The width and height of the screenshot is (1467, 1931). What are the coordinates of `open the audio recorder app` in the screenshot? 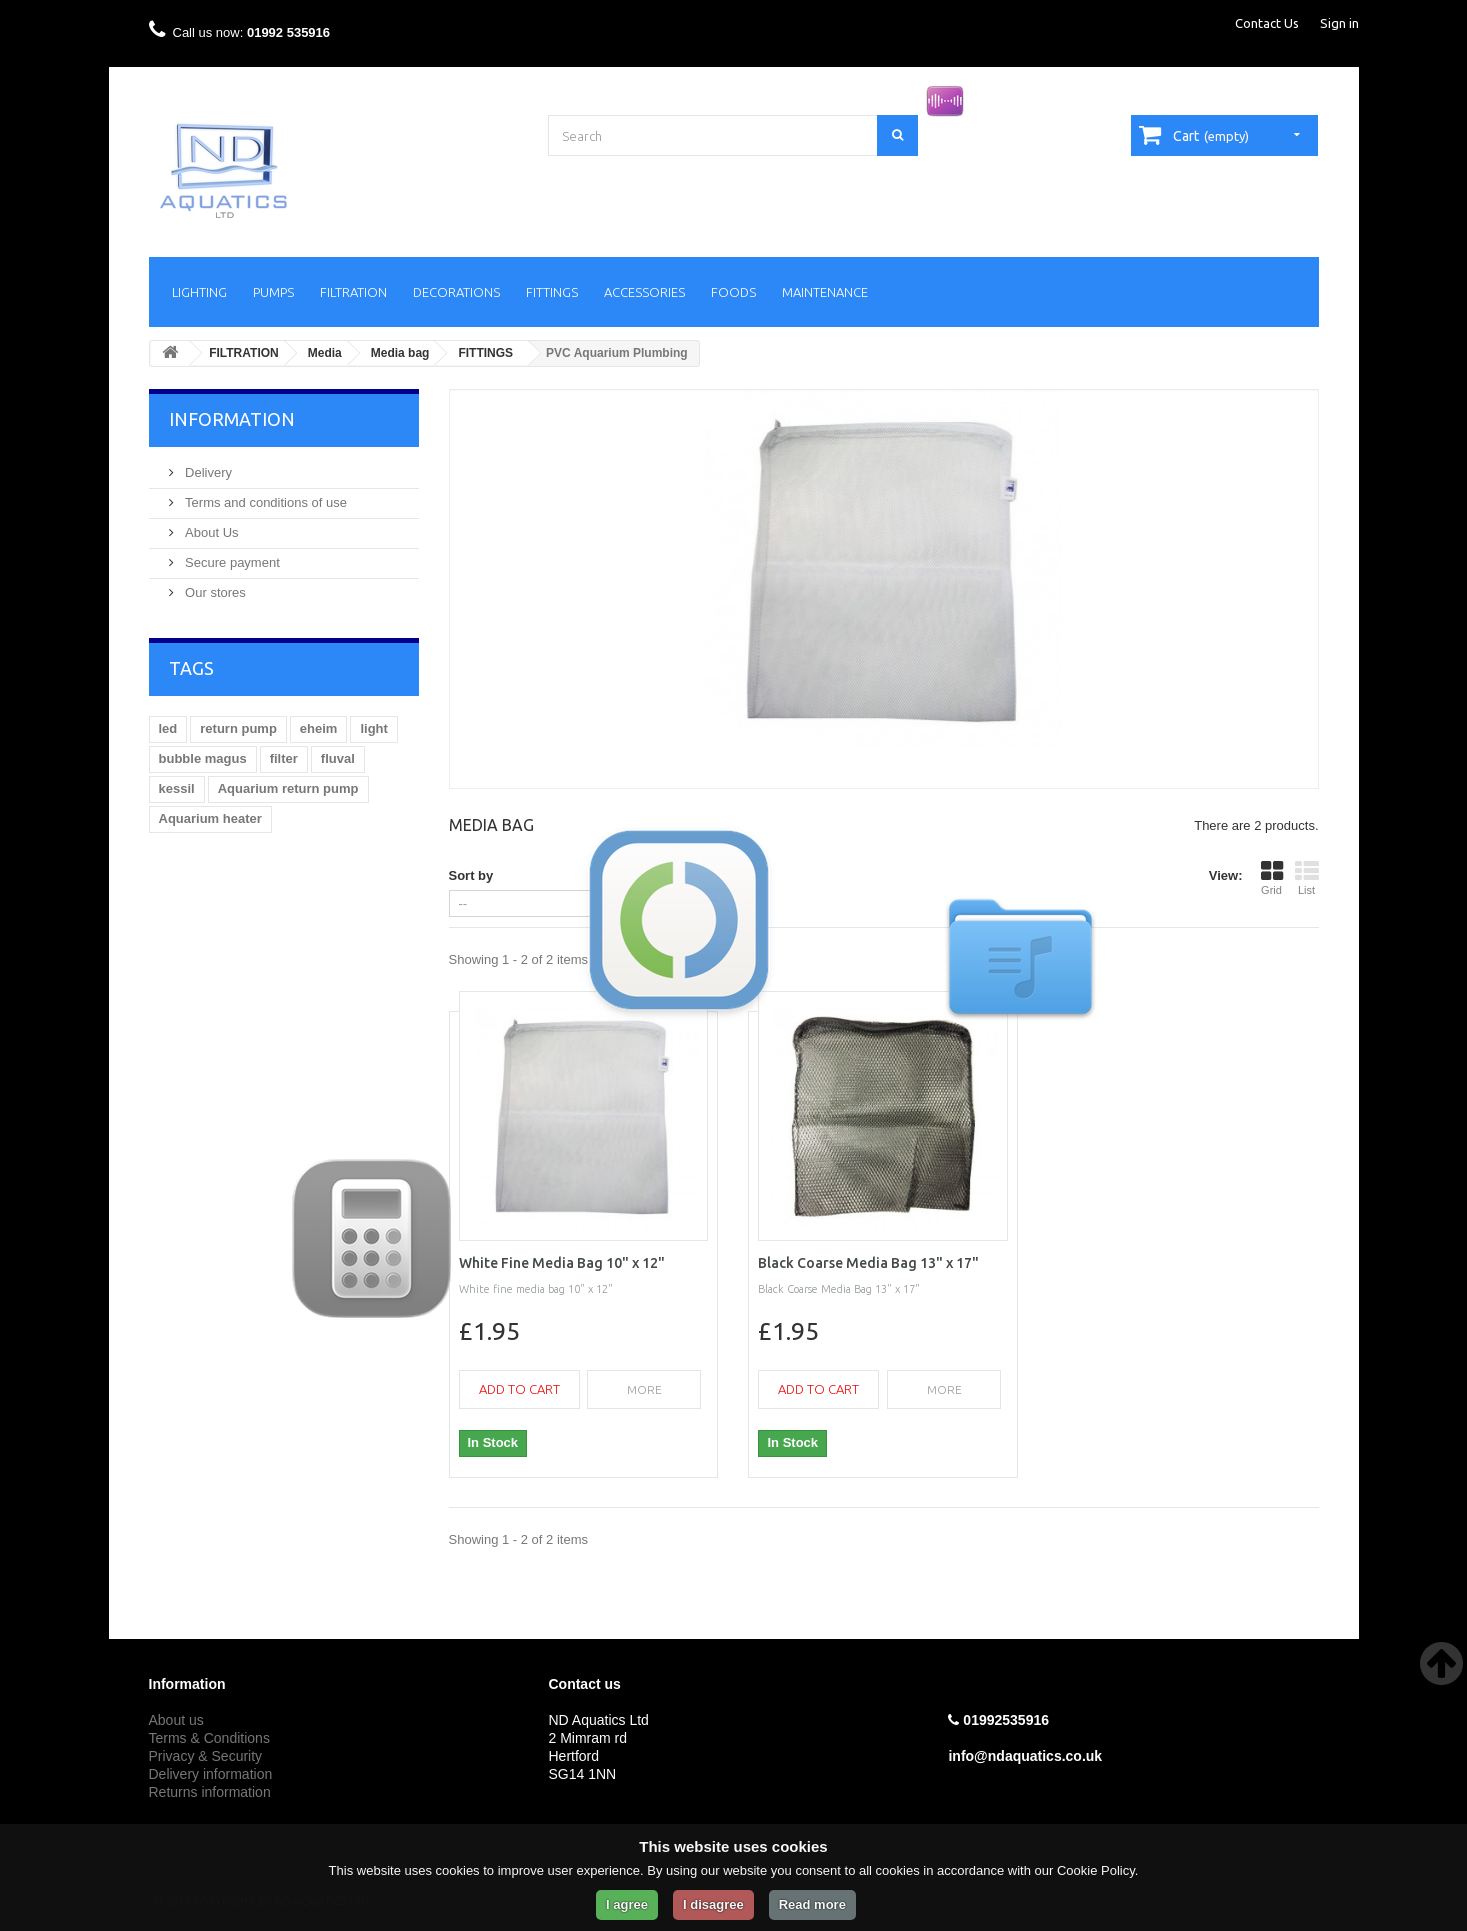 It's located at (945, 101).